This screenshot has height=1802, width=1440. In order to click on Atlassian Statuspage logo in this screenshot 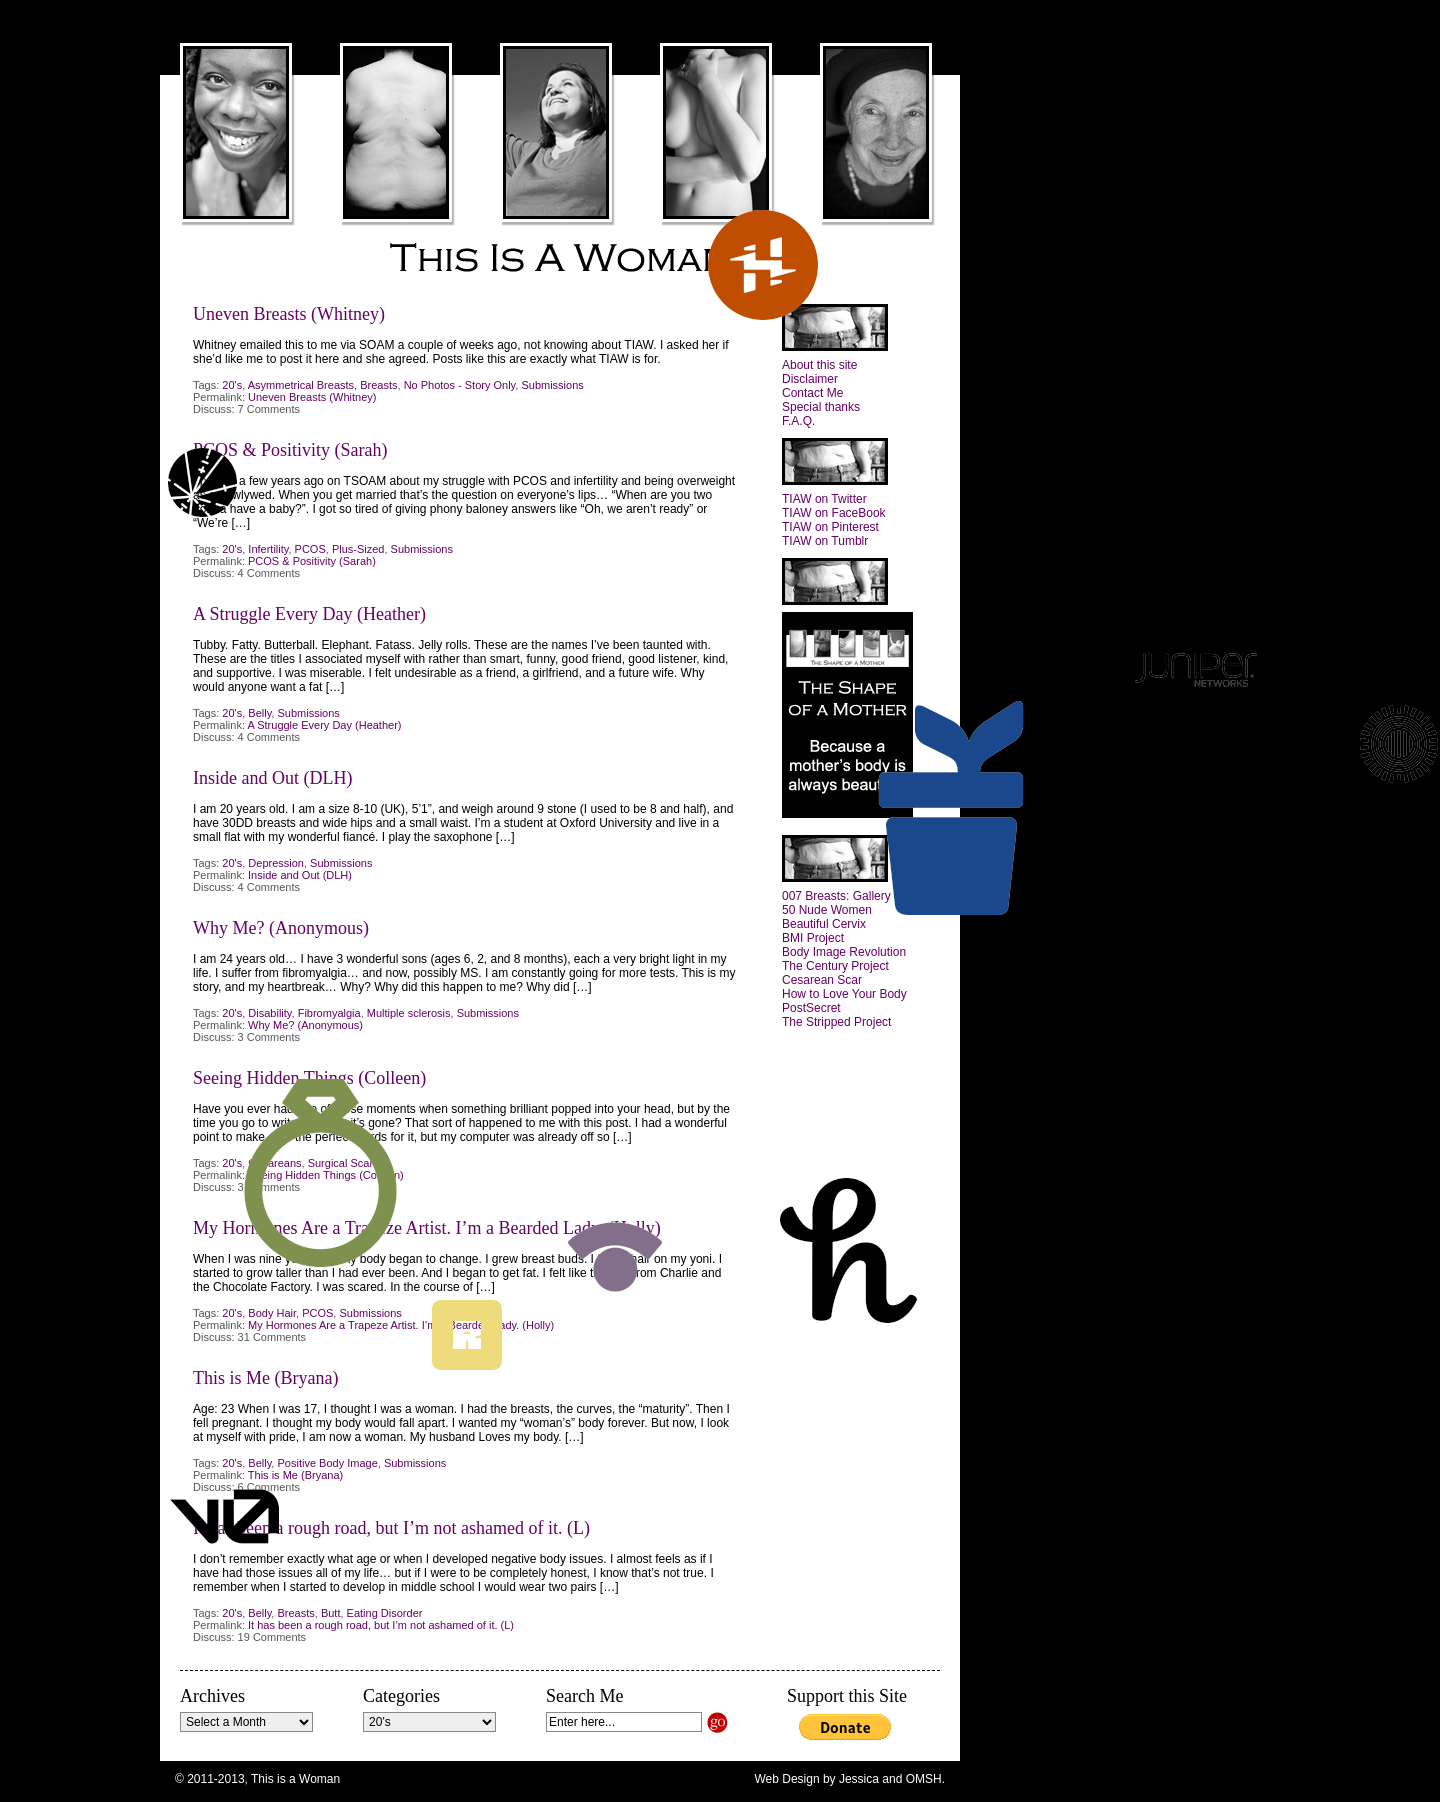, I will do `click(615, 1257)`.